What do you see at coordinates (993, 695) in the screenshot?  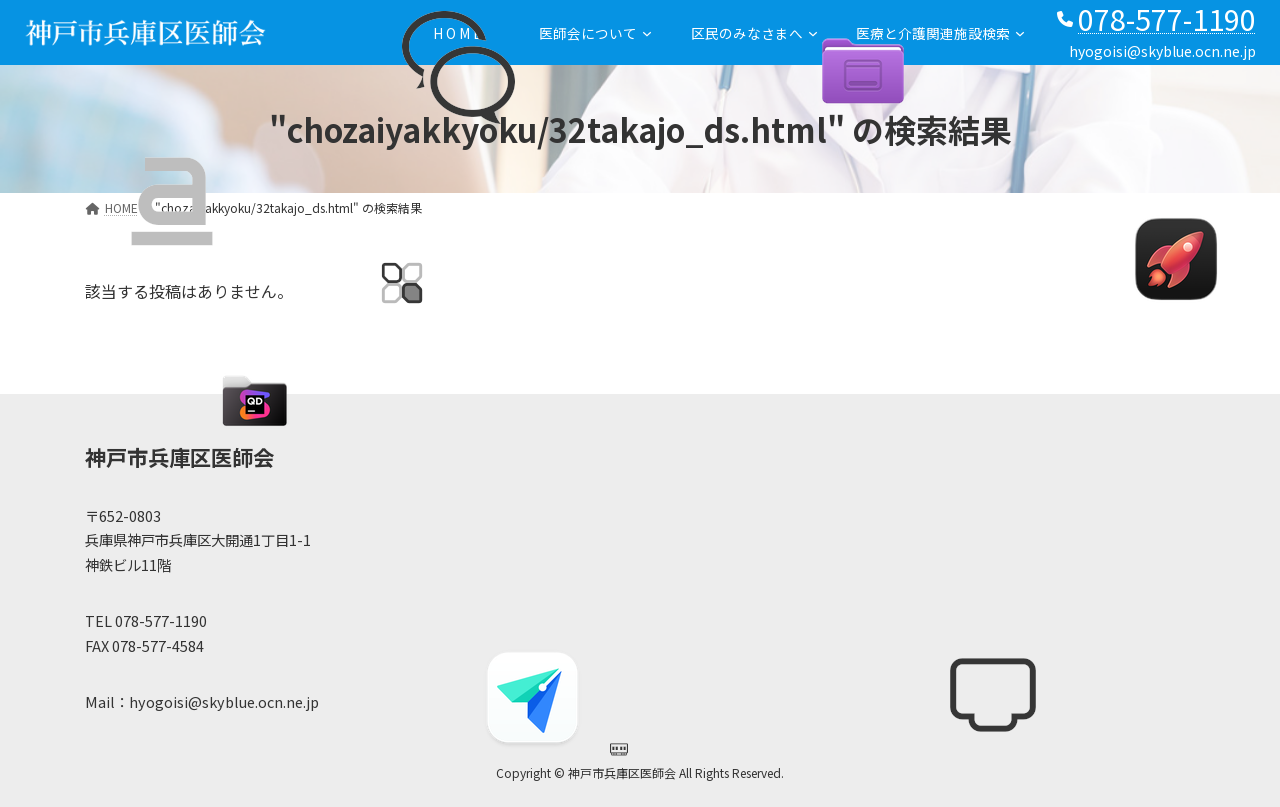 I see `access network or system preferences` at bounding box center [993, 695].